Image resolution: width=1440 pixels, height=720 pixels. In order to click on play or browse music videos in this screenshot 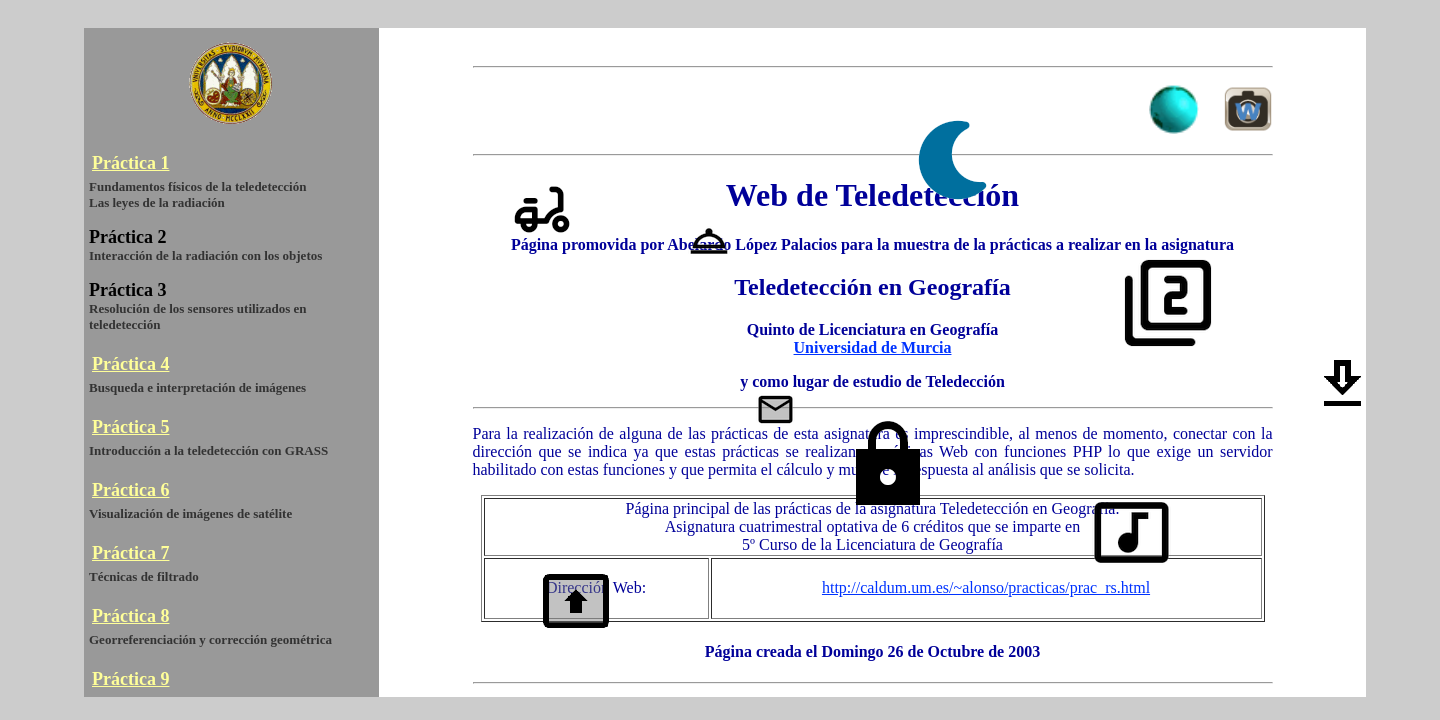, I will do `click(1131, 532)`.